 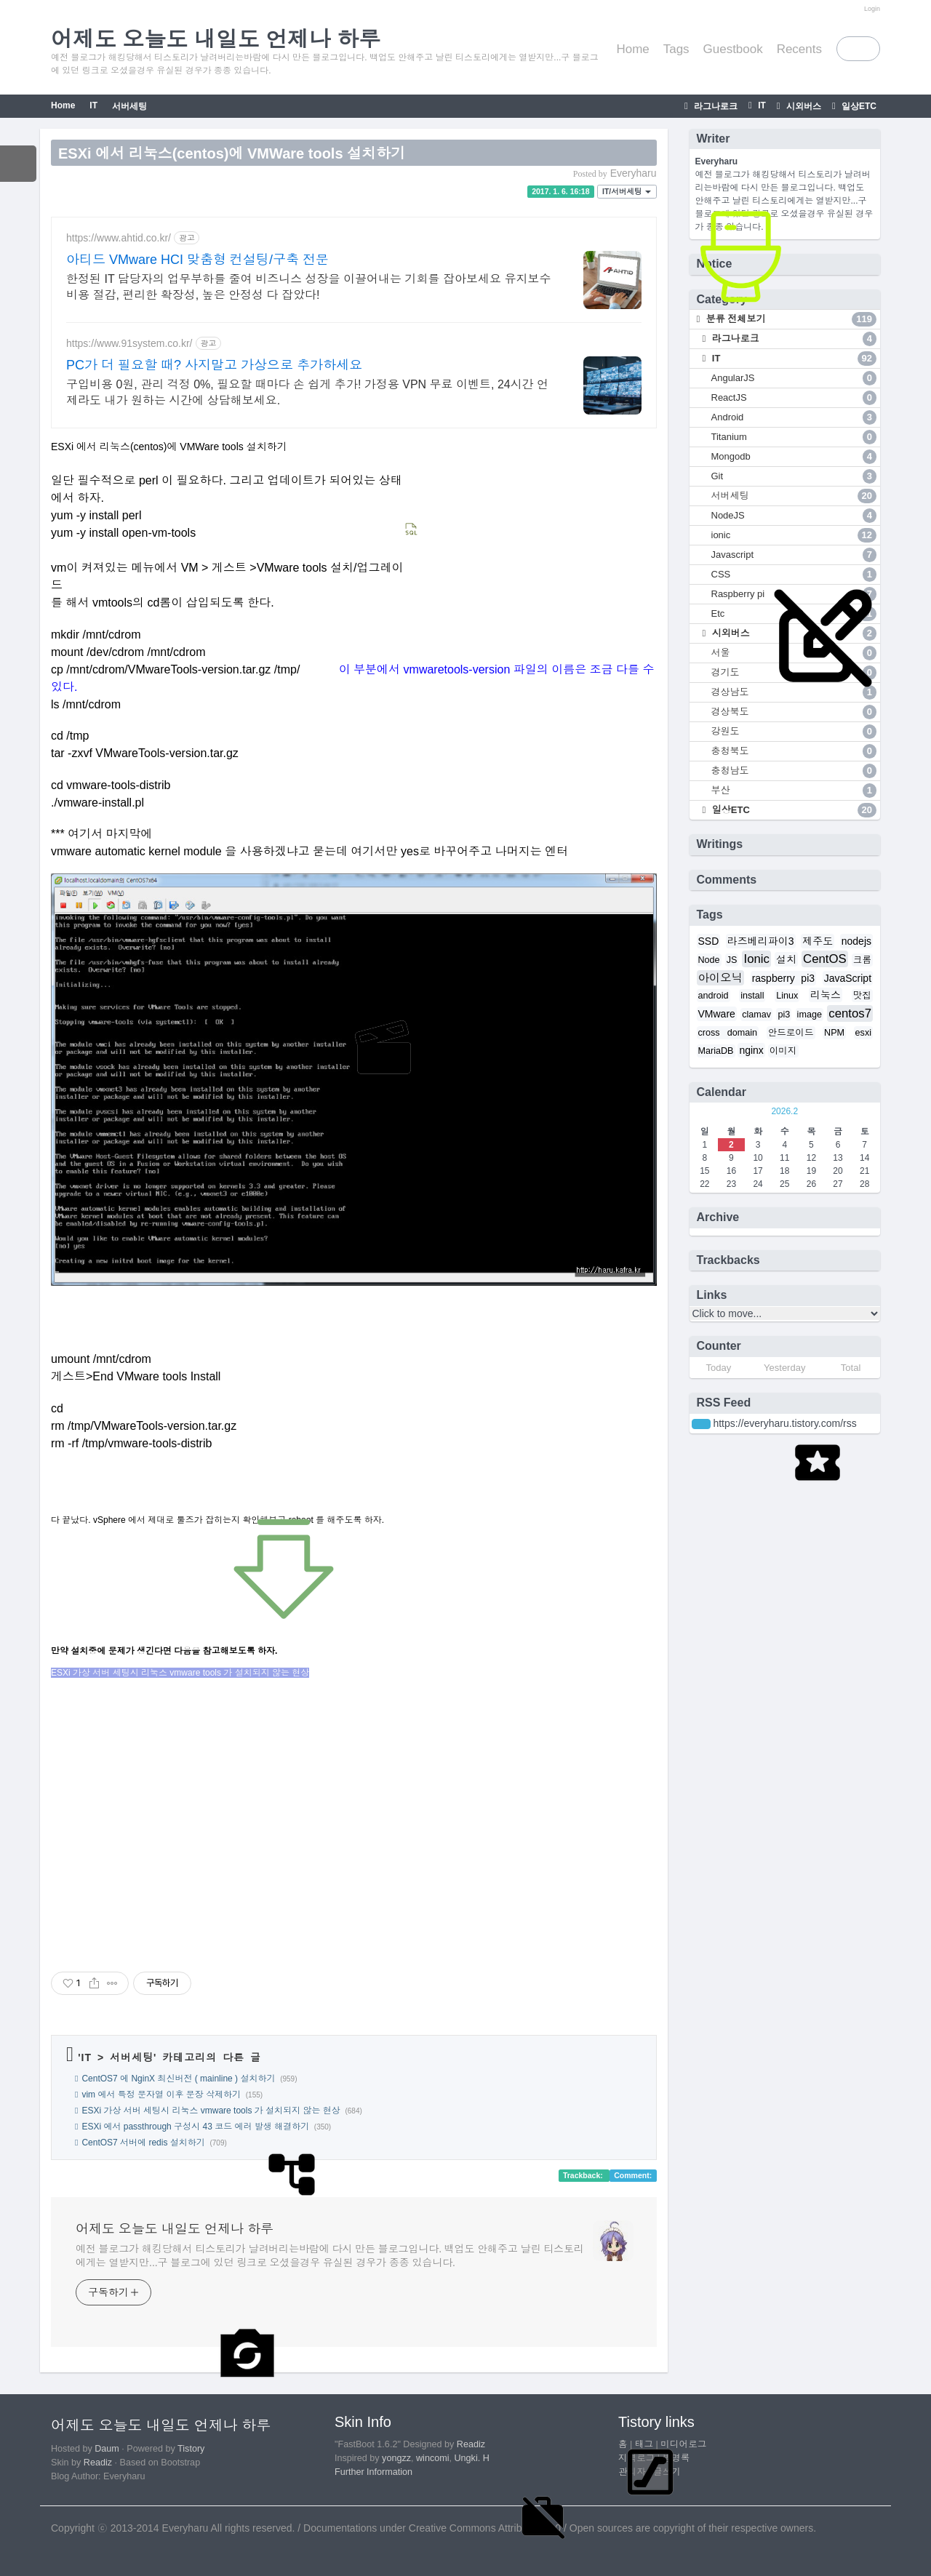 What do you see at coordinates (818, 1463) in the screenshot?
I see `view local events or entertainment` at bounding box center [818, 1463].